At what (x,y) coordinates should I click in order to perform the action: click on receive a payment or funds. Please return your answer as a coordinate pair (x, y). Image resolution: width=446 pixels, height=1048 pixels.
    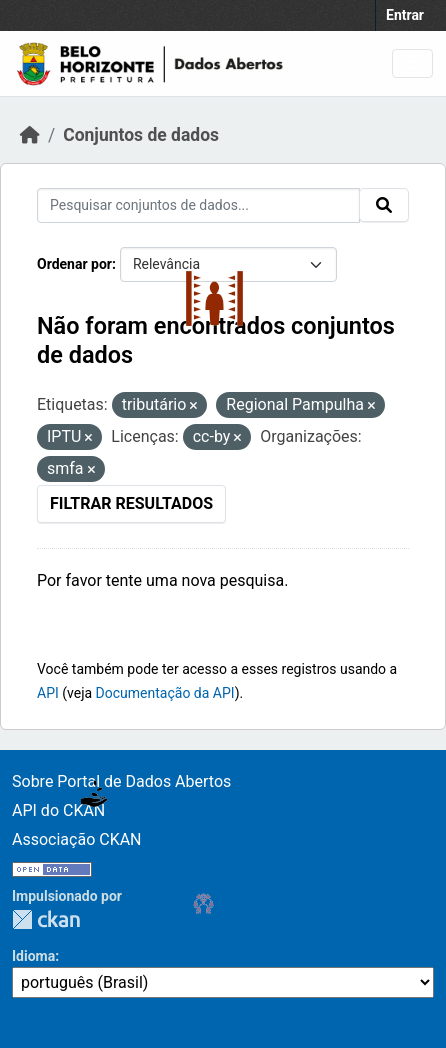
    Looking at the image, I should click on (94, 793).